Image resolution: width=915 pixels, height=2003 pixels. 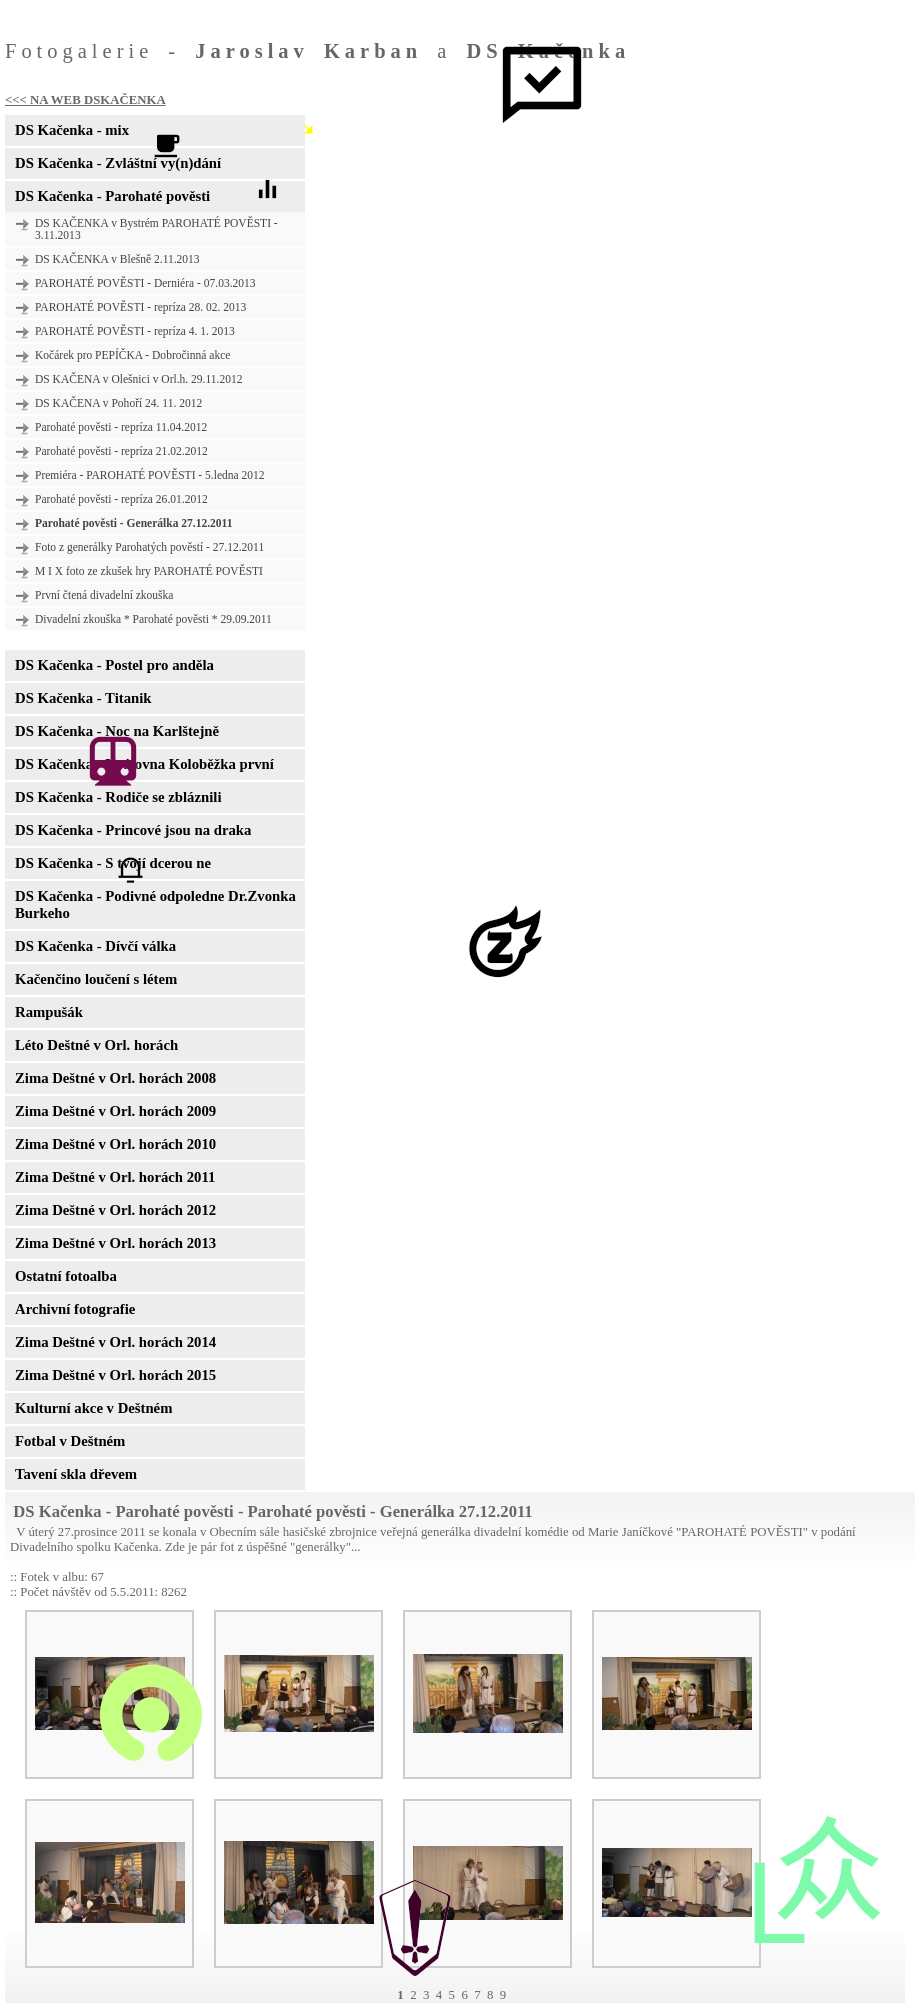 What do you see at coordinates (130, 869) in the screenshot?
I see `notification or alert indicator` at bounding box center [130, 869].